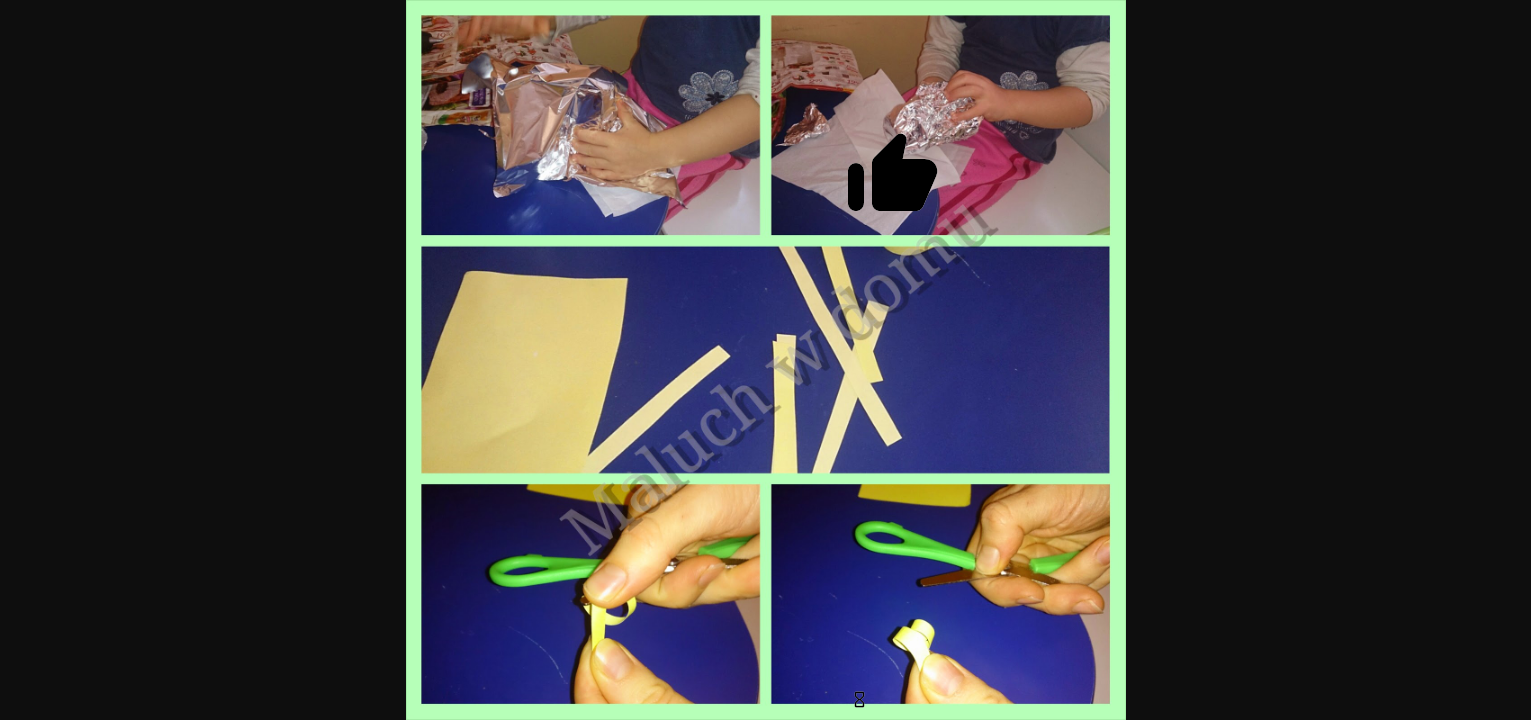 This screenshot has height=720, width=1531. What do you see at coordinates (892, 175) in the screenshot?
I see `like or upvote content` at bounding box center [892, 175].